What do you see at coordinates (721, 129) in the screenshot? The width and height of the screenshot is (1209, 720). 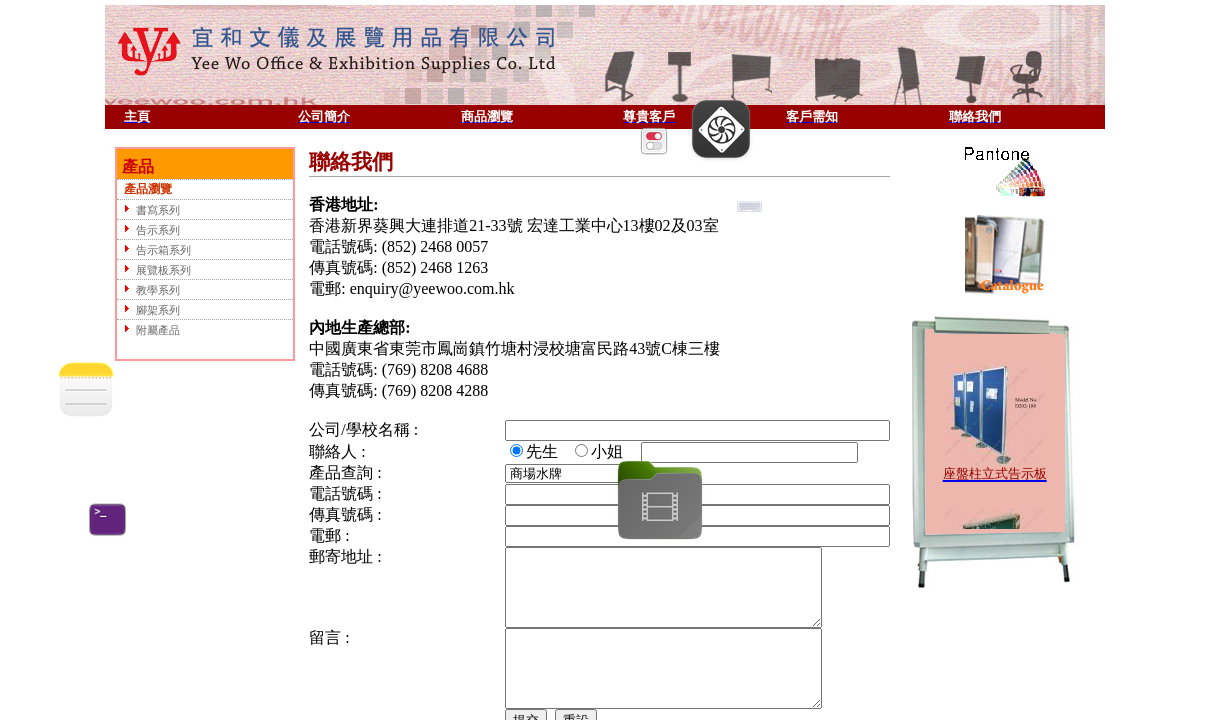 I see `open system engineering or hardware settings` at bounding box center [721, 129].